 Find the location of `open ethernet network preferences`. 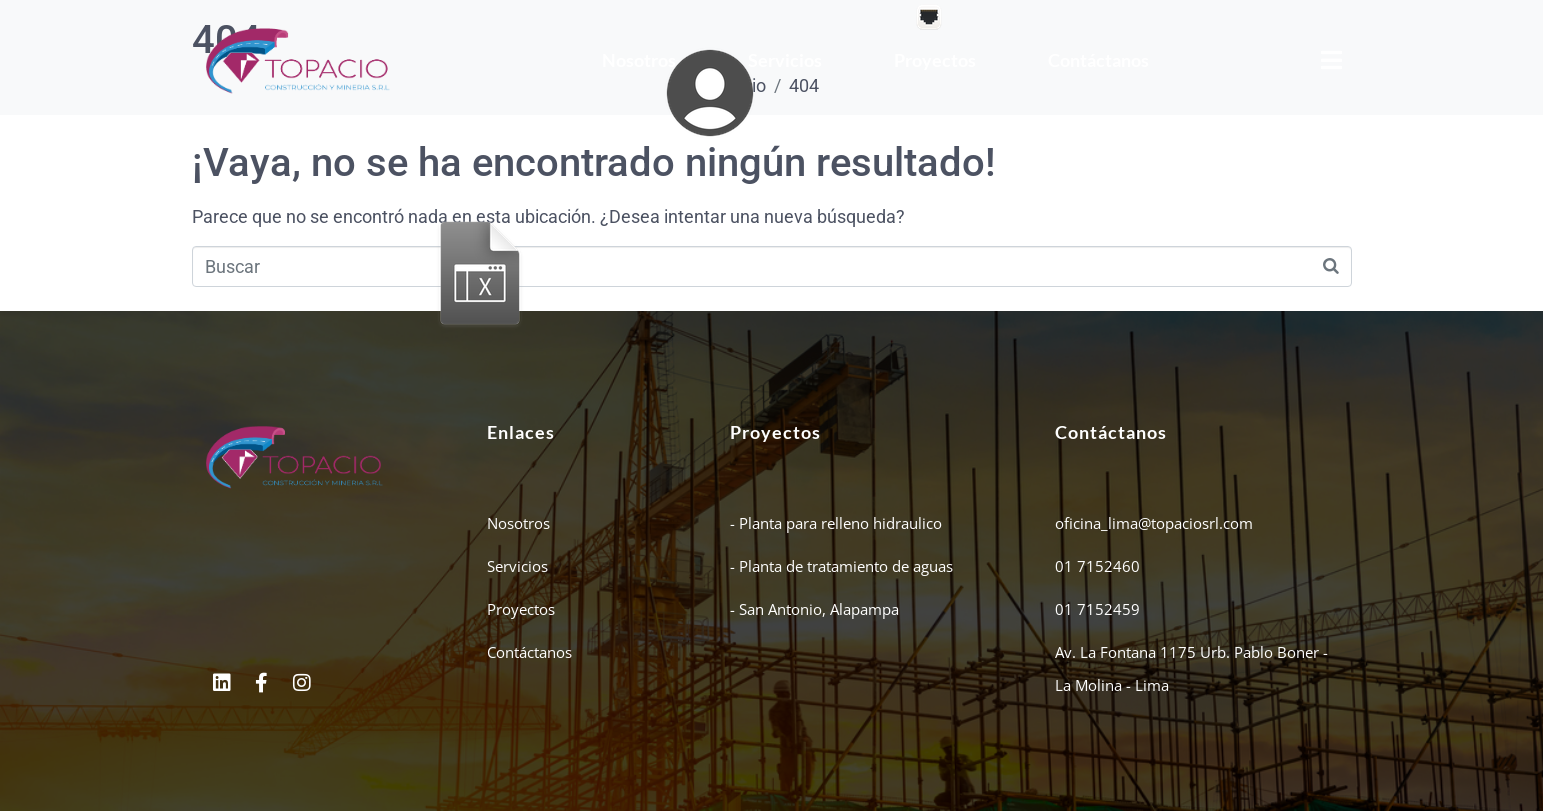

open ethernet network preferences is located at coordinates (929, 17).